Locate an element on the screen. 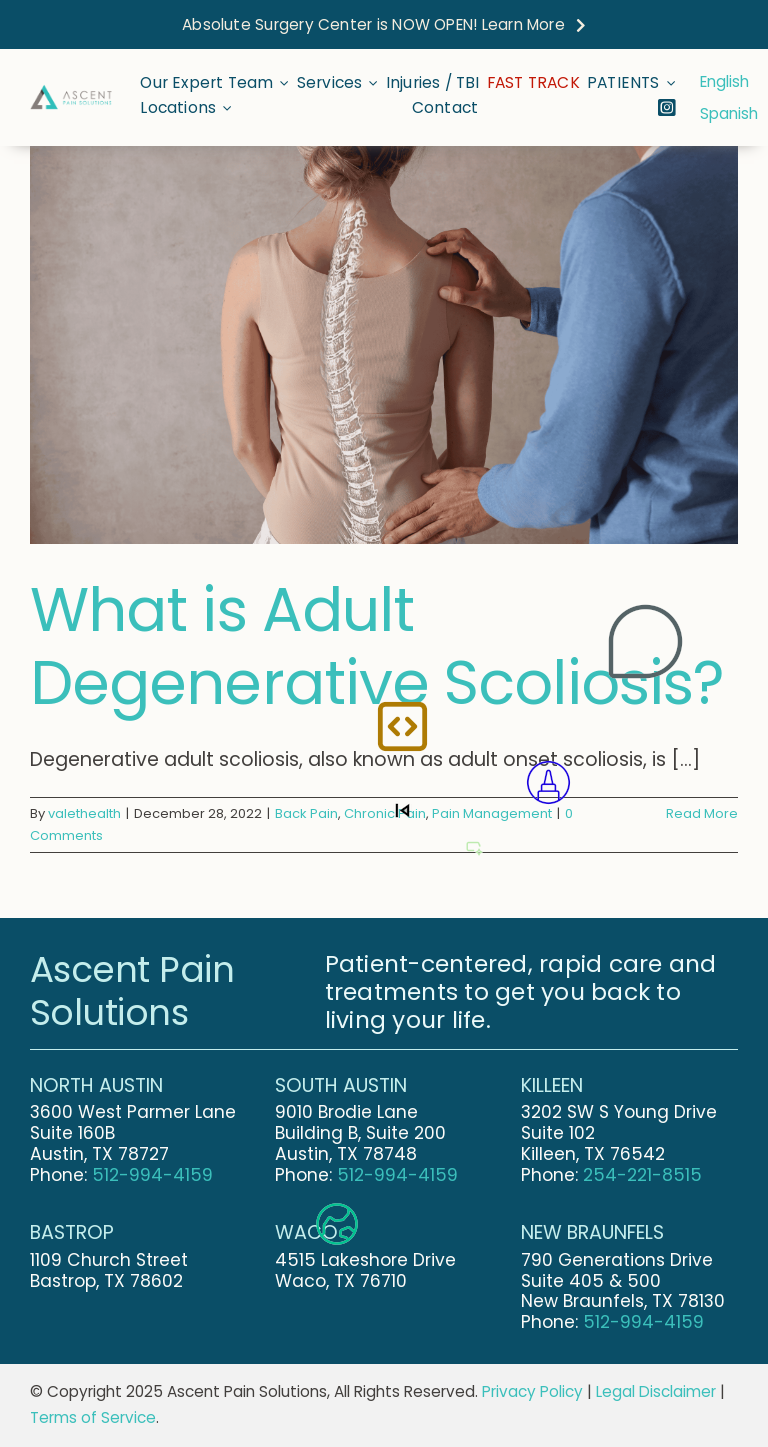  view or edit source code is located at coordinates (402, 726).